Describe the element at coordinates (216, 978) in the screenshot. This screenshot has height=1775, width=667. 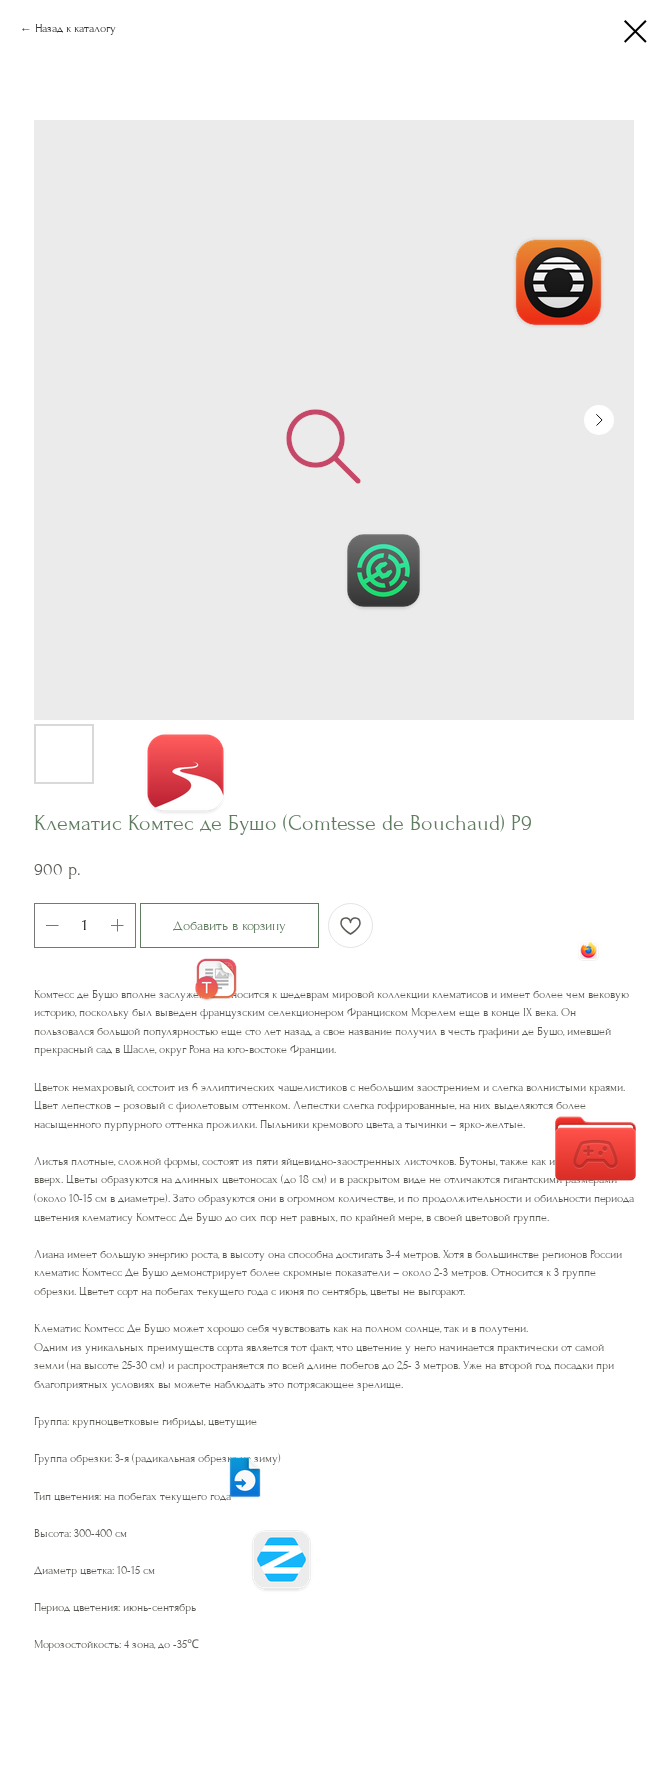
I see `open FreeOffice TextMaker word processor` at that location.